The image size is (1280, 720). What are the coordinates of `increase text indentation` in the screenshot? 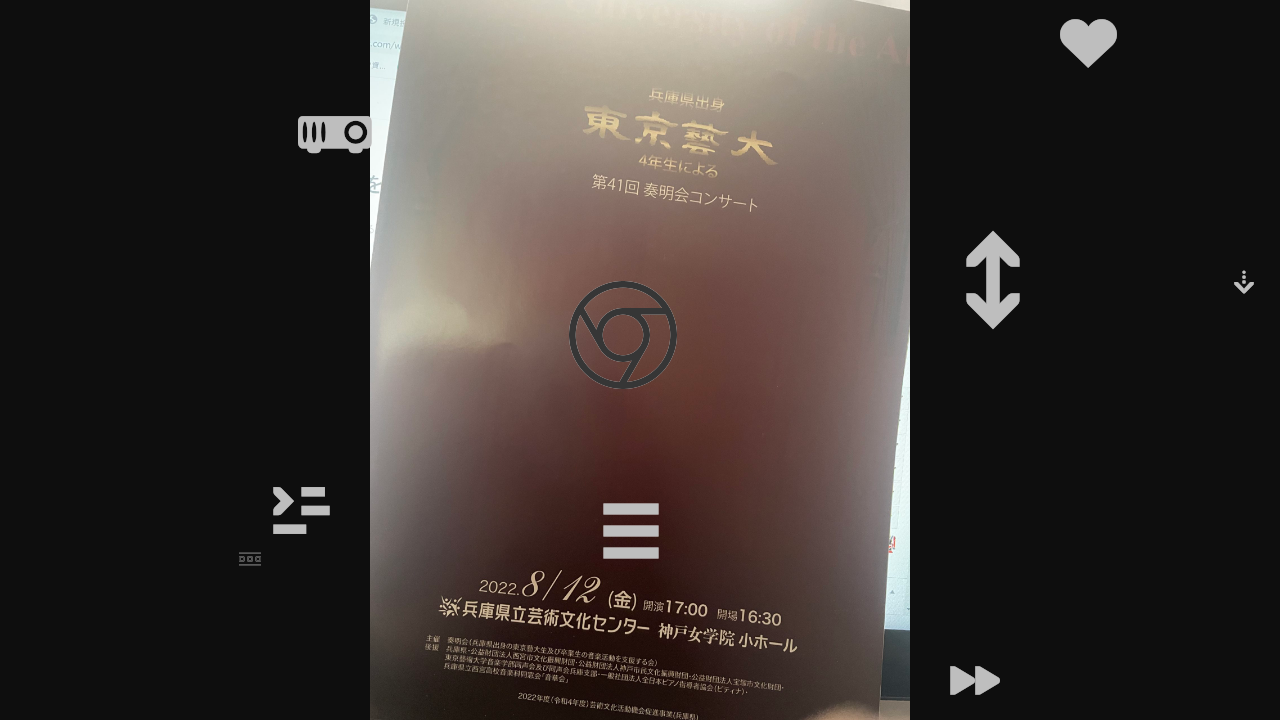 It's located at (301, 510).